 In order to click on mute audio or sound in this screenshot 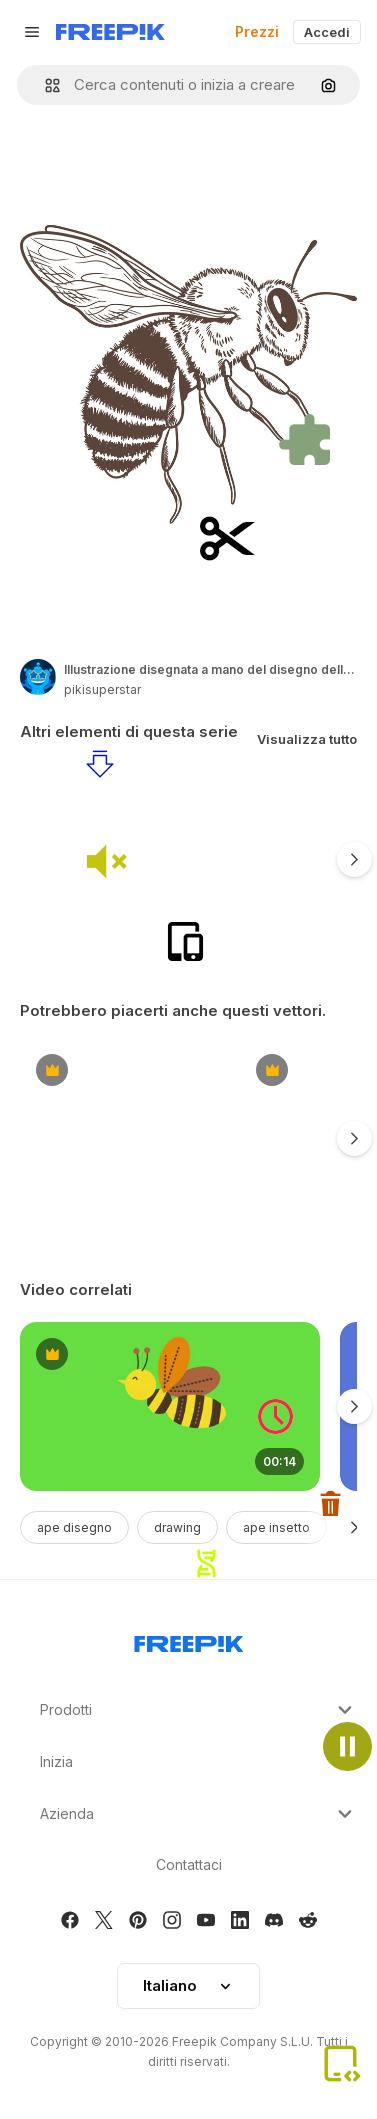, I will do `click(108, 861)`.